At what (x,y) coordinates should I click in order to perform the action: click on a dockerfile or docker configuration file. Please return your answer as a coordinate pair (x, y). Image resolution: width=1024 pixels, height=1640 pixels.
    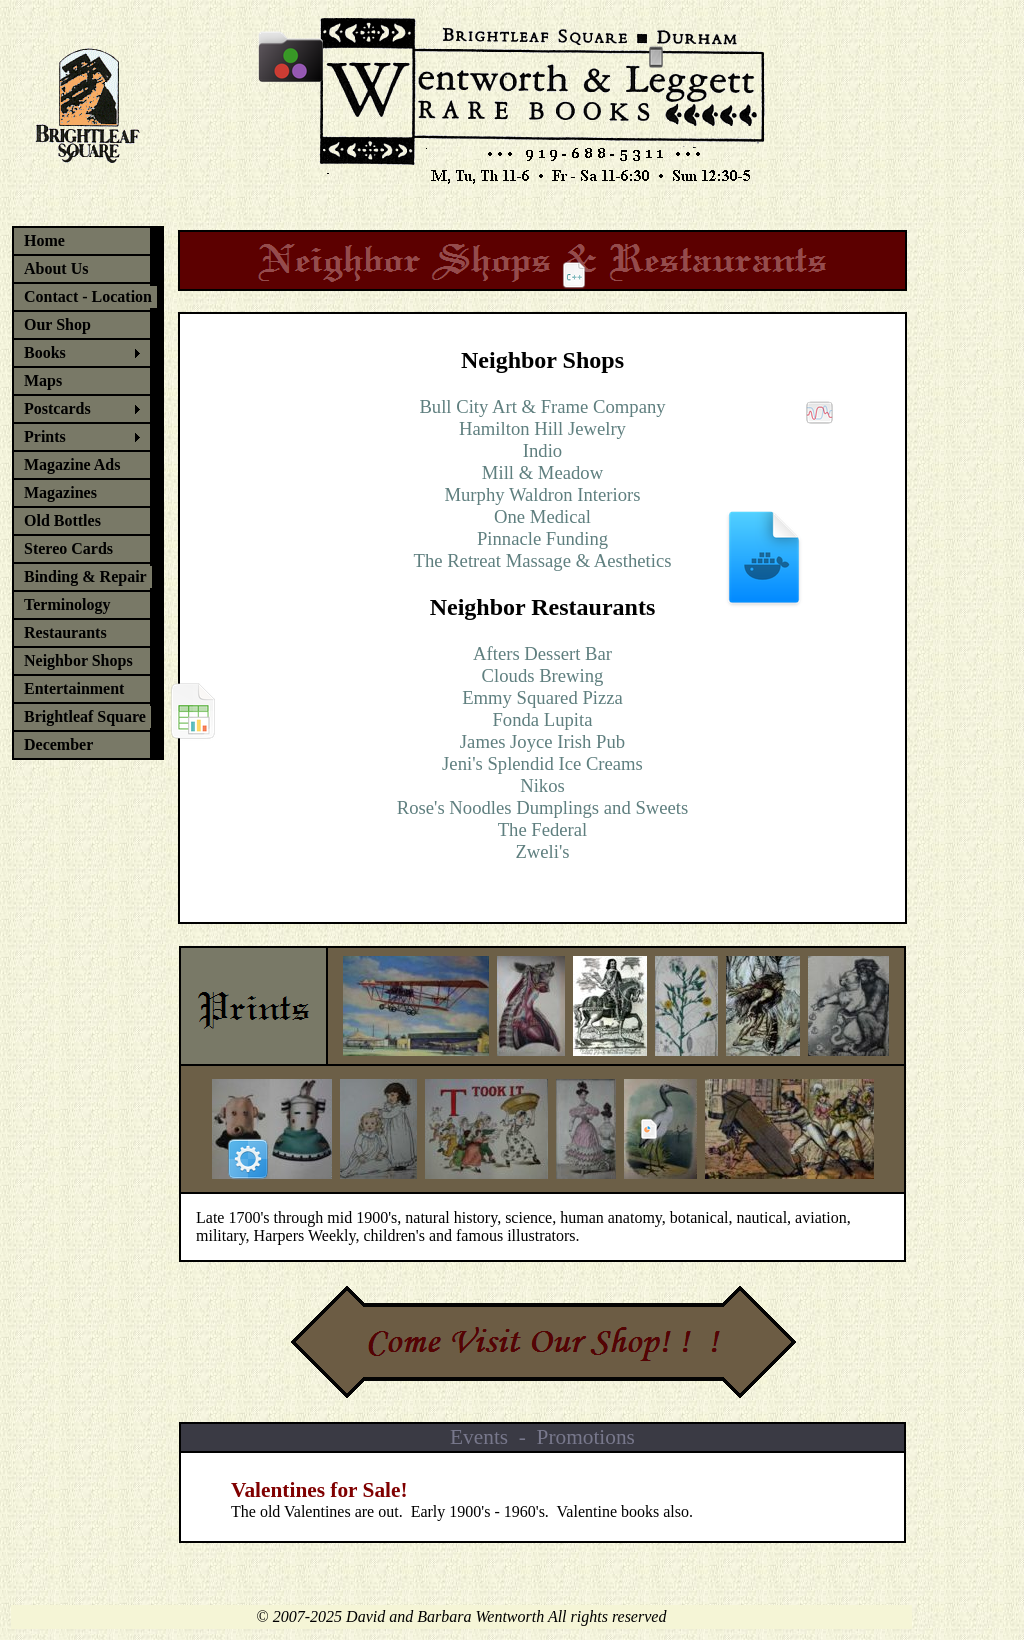
    Looking at the image, I should click on (764, 559).